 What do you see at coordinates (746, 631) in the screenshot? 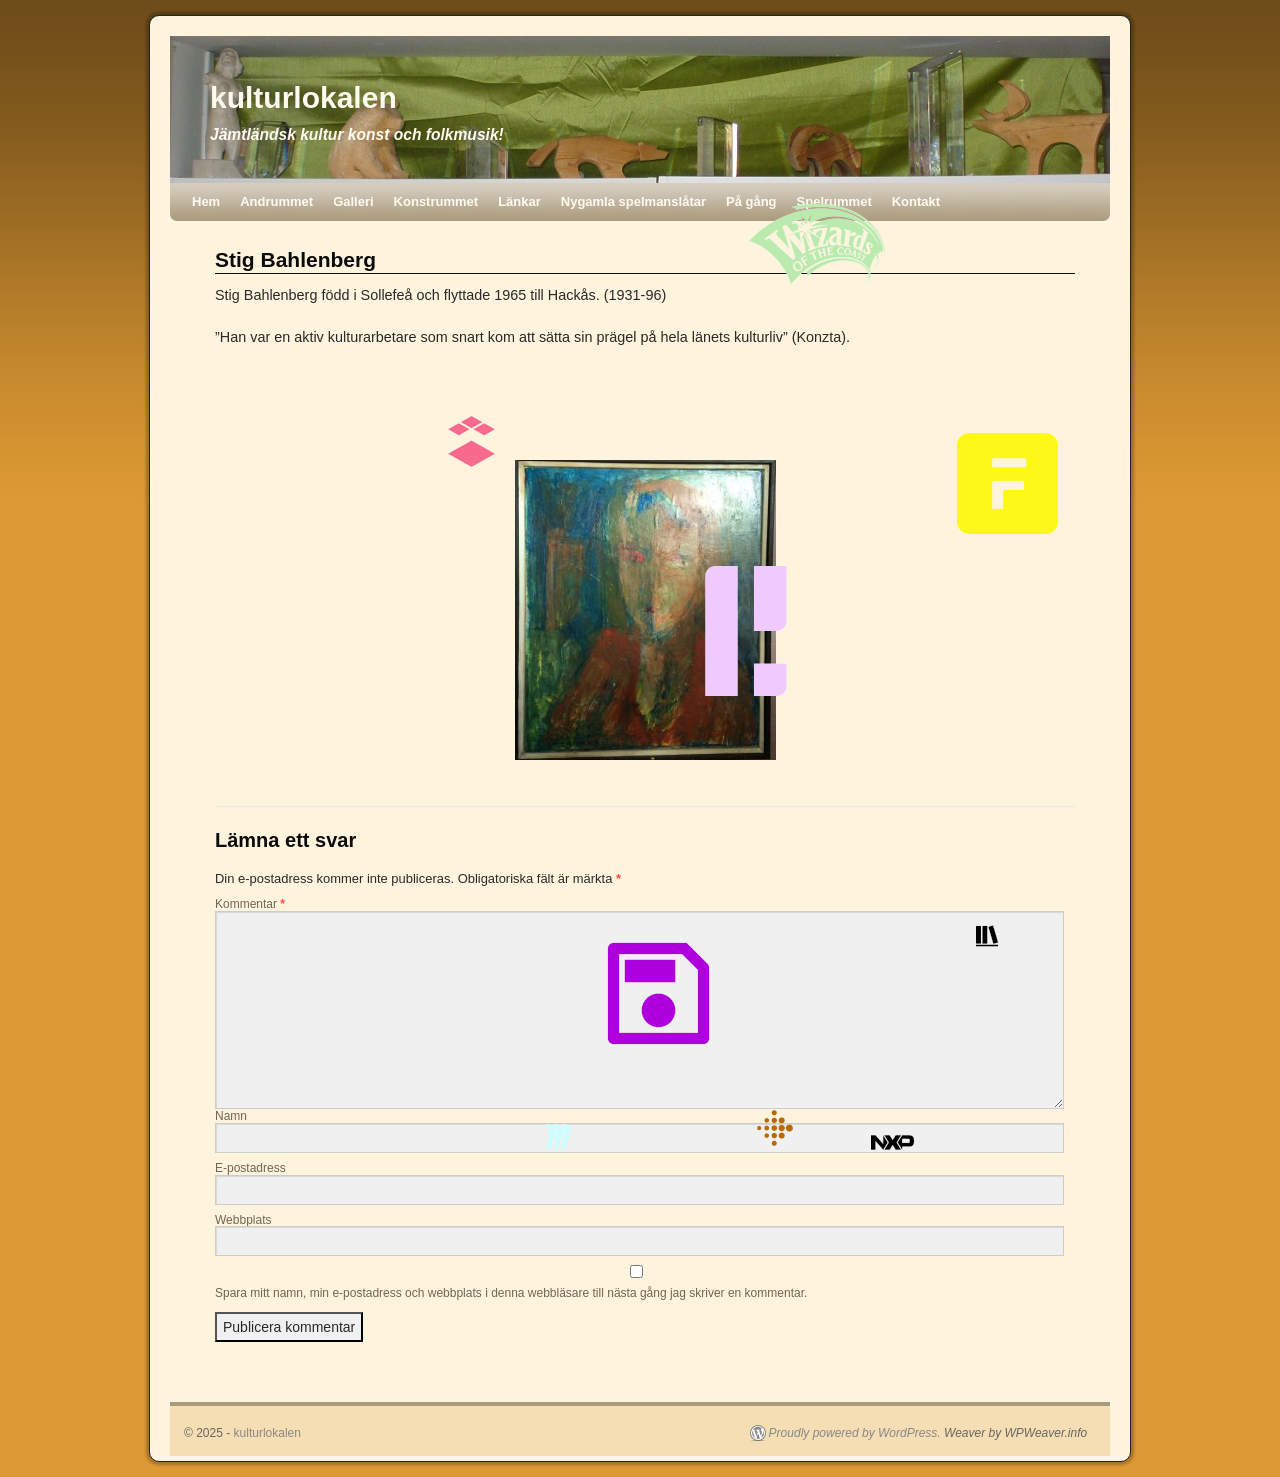
I see `open the pleroma app` at bounding box center [746, 631].